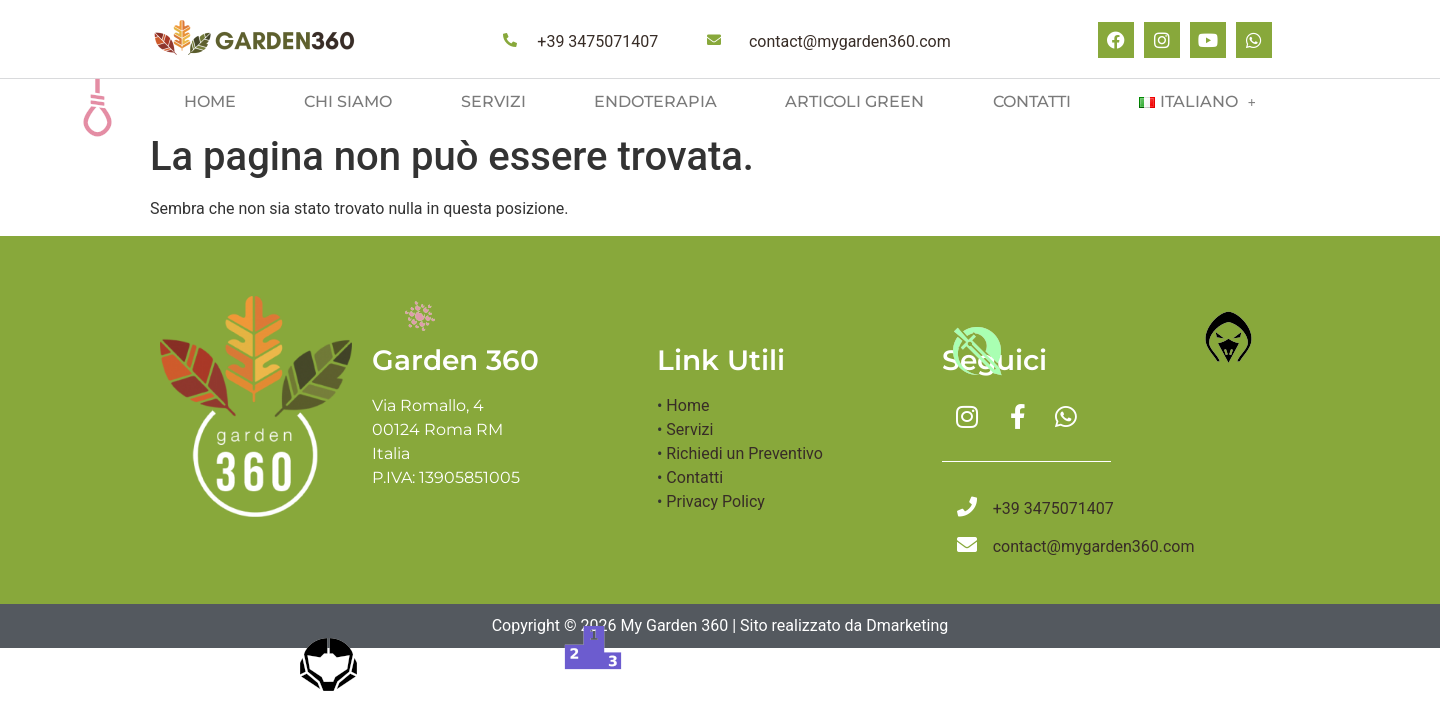 The width and height of the screenshot is (1440, 720). Describe the element at coordinates (977, 351) in the screenshot. I see `attack or combat action button` at that location.